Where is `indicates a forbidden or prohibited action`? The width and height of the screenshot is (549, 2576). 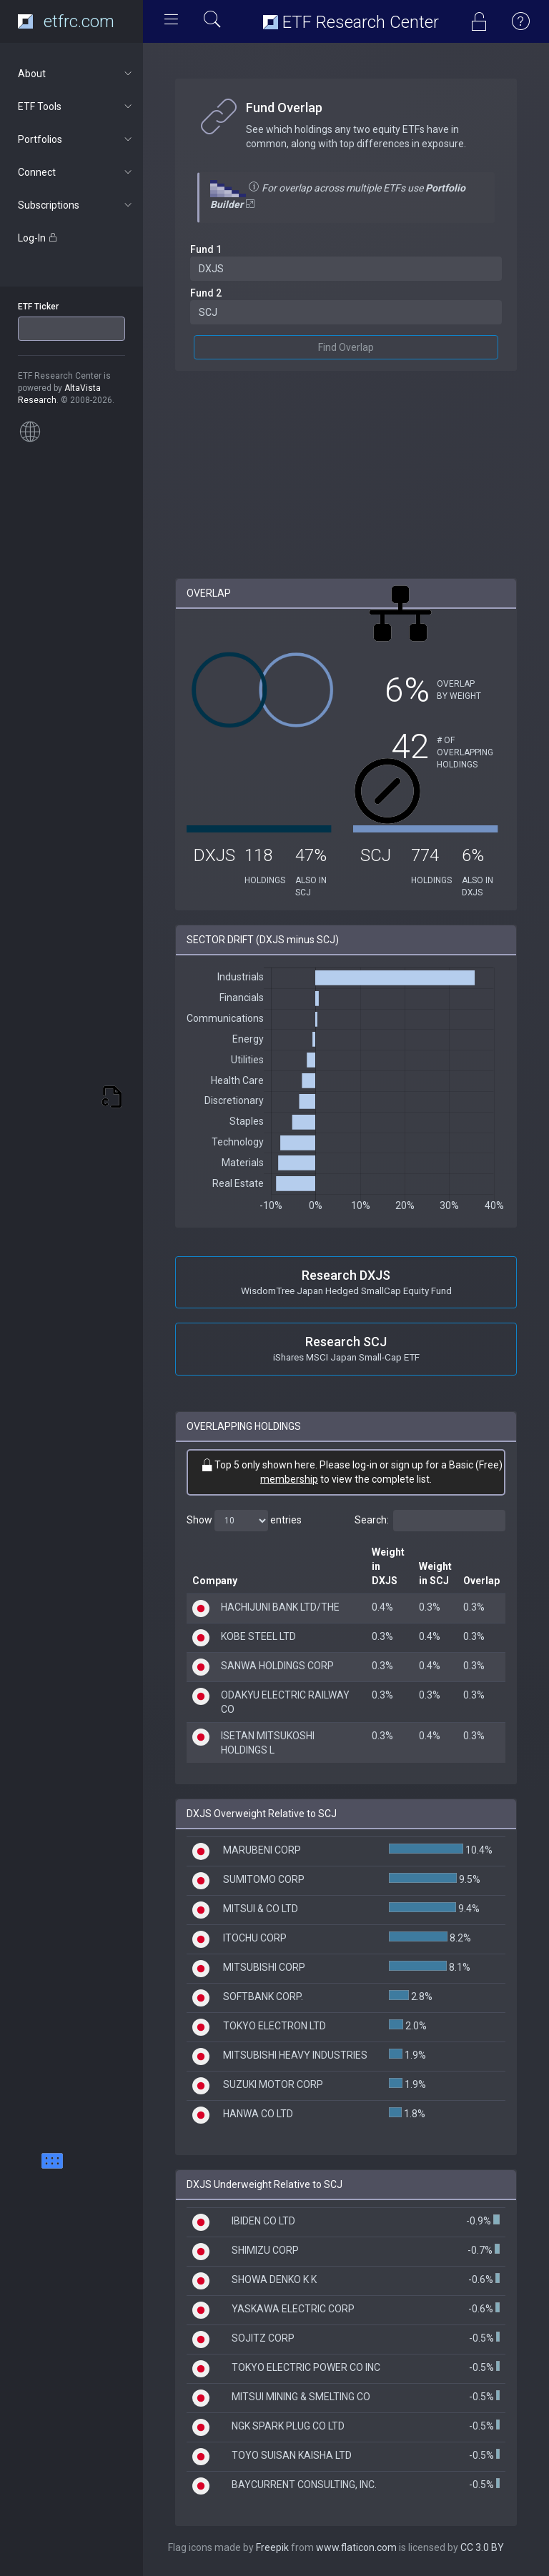 indicates a forbidden or prohibited action is located at coordinates (387, 791).